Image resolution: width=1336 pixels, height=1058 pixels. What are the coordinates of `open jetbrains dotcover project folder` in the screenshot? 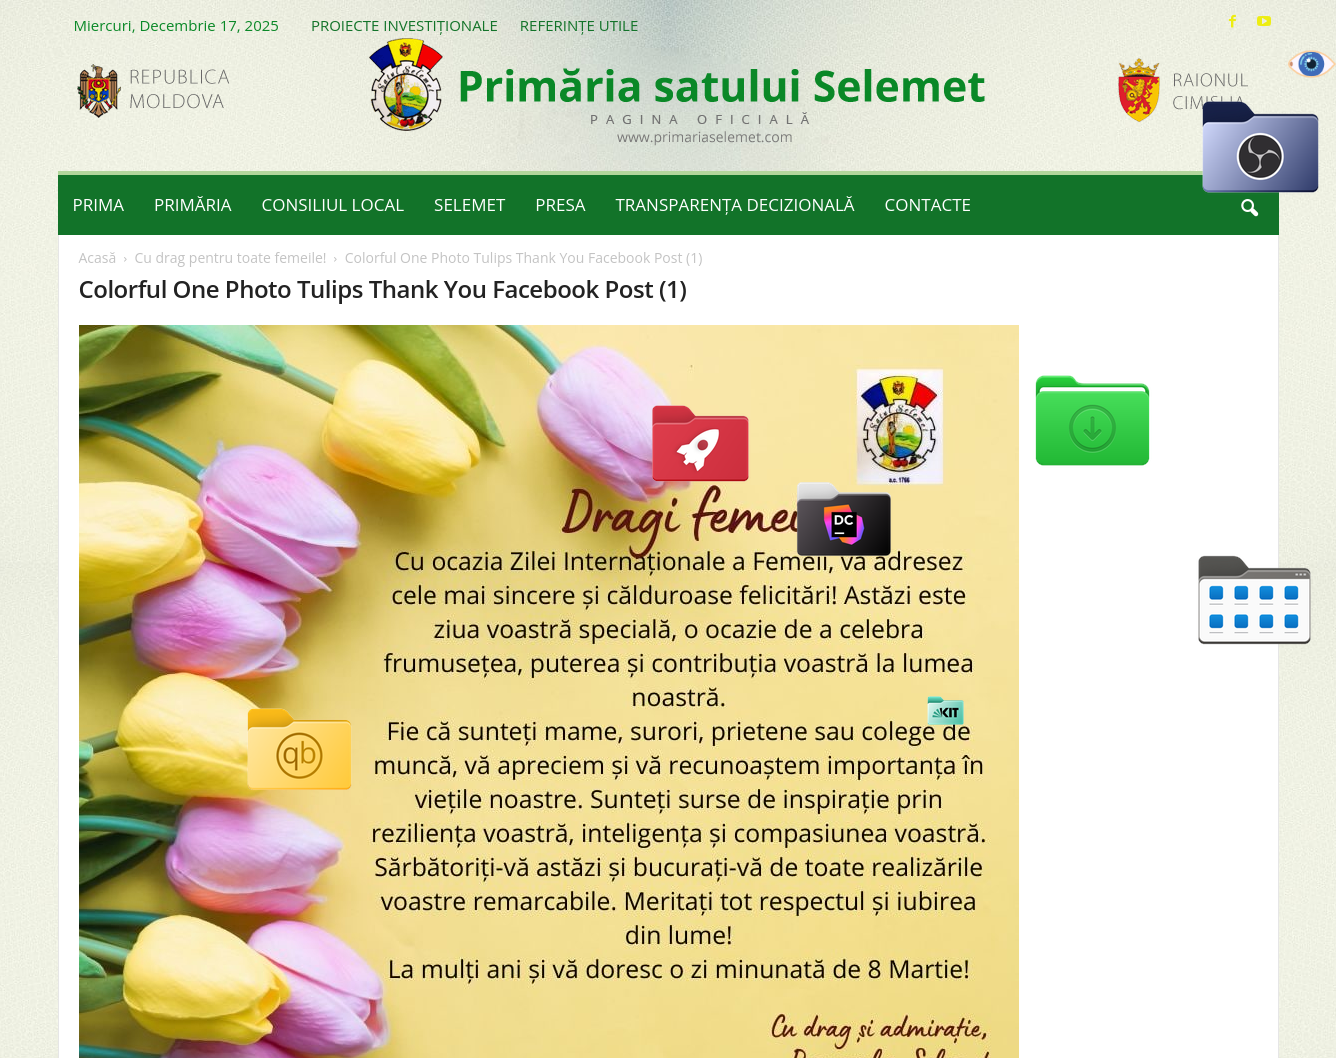 It's located at (843, 521).